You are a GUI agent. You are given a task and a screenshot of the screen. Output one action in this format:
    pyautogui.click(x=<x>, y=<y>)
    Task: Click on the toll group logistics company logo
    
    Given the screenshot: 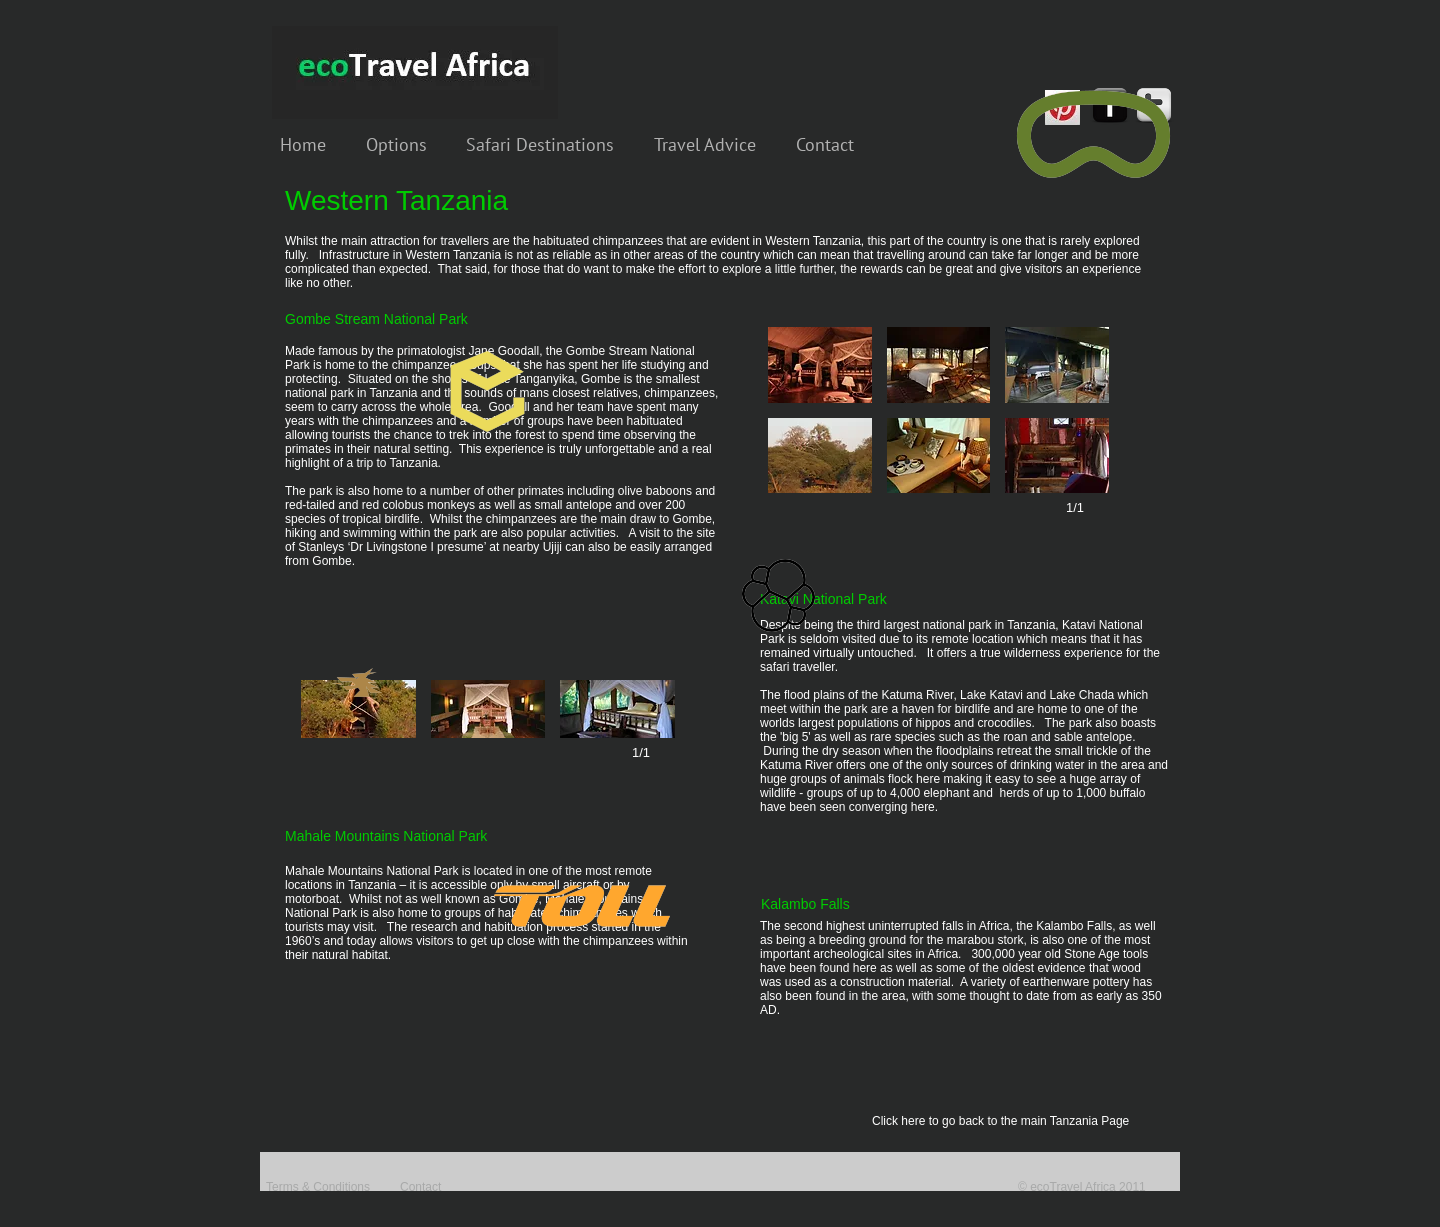 What is the action you would take?
    pyautogui.click(x=582, y=906)
    